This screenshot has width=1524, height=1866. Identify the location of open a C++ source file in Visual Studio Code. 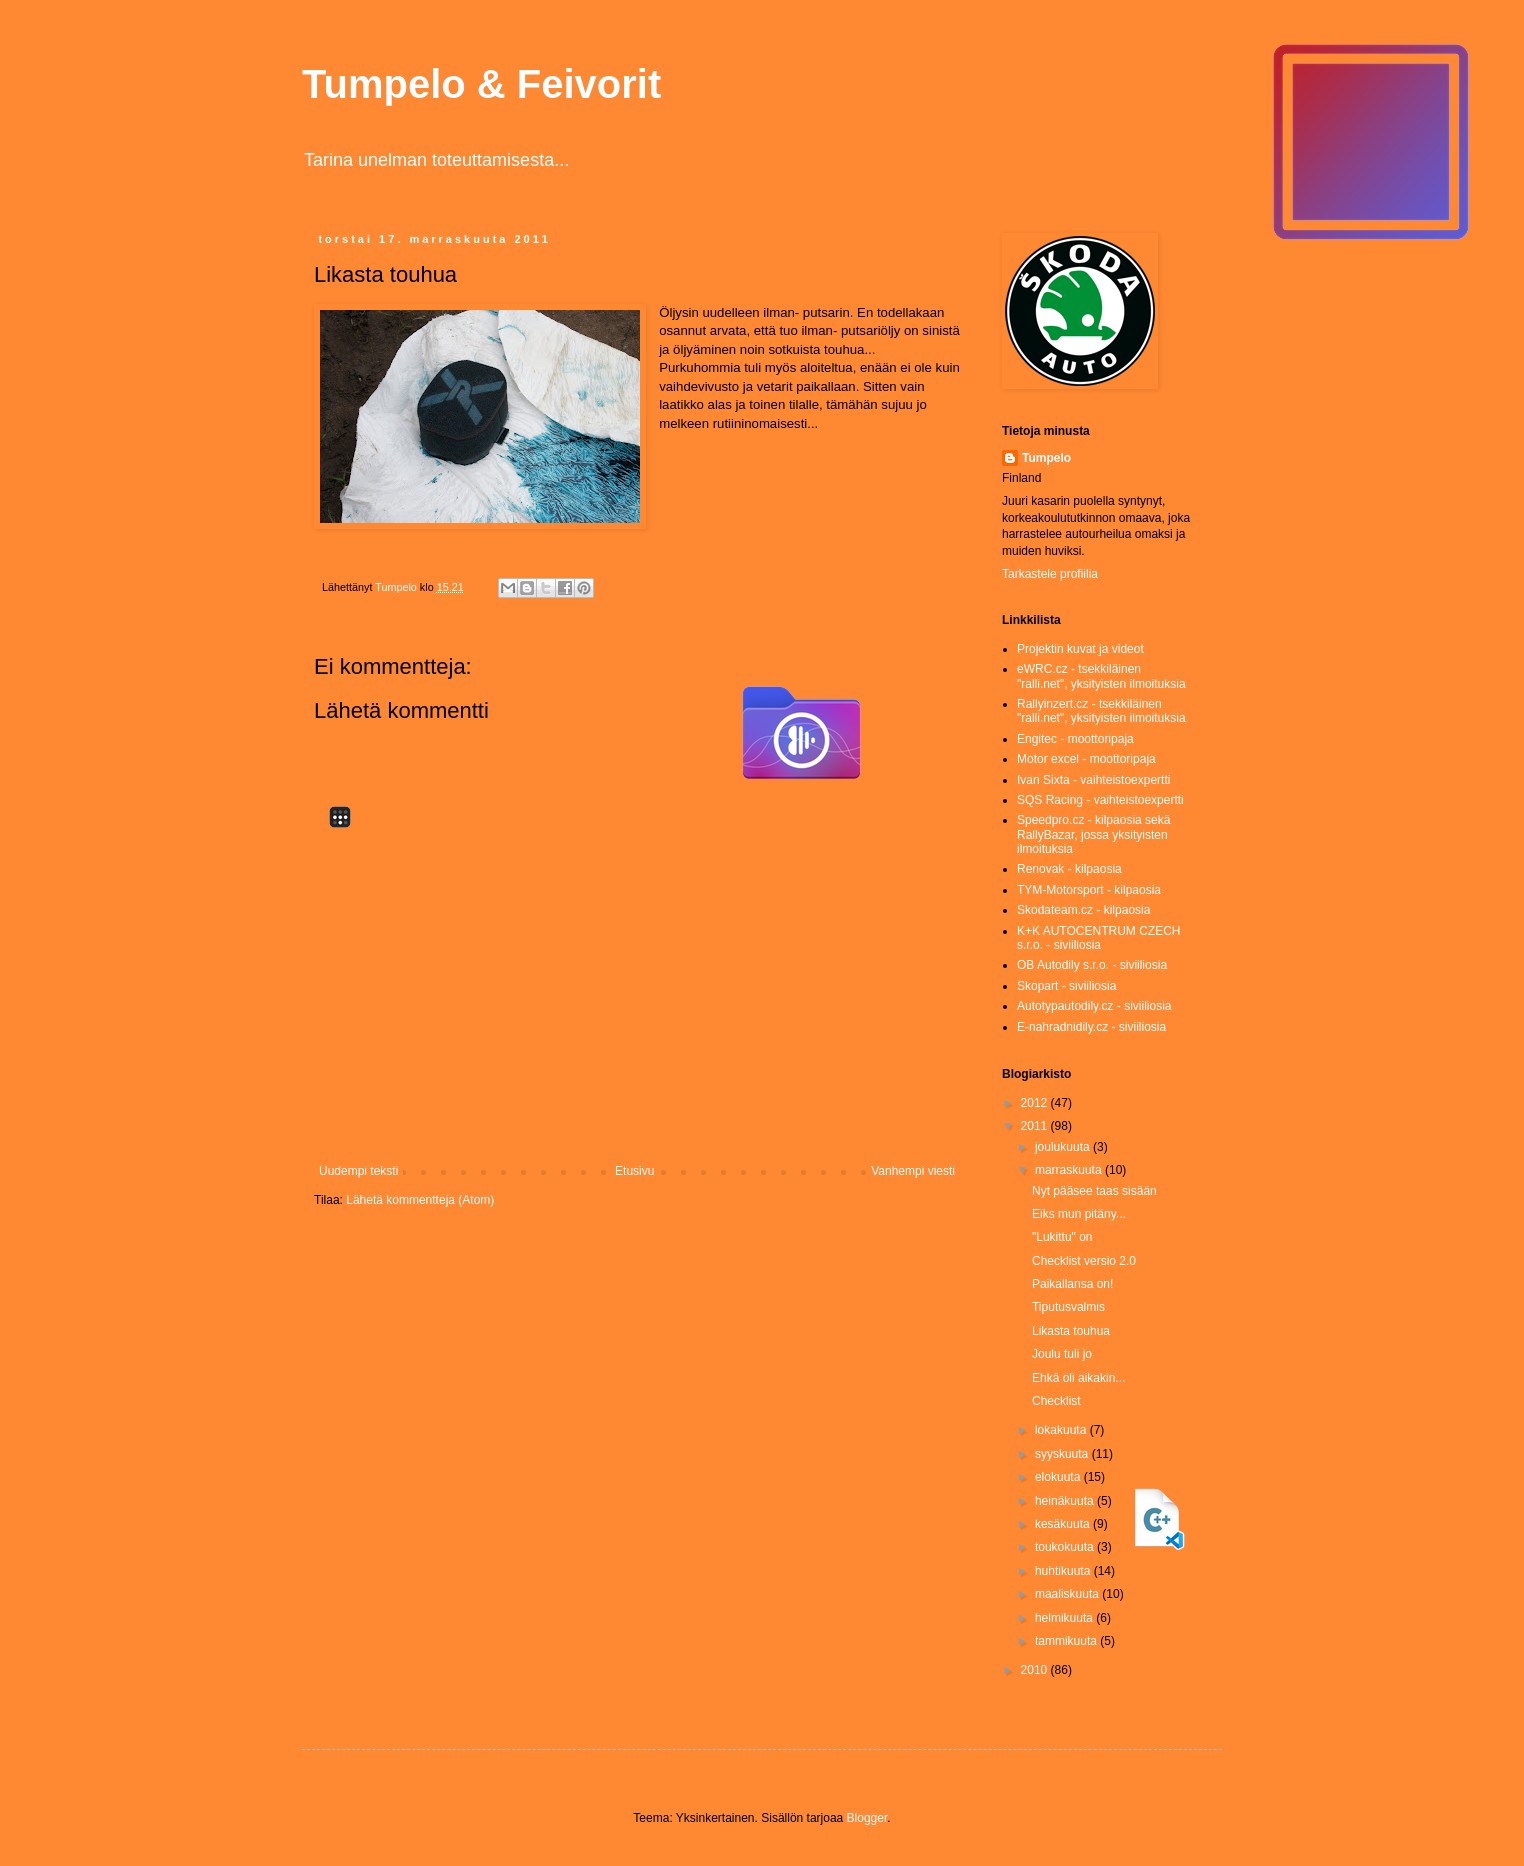
(1157, 1519).